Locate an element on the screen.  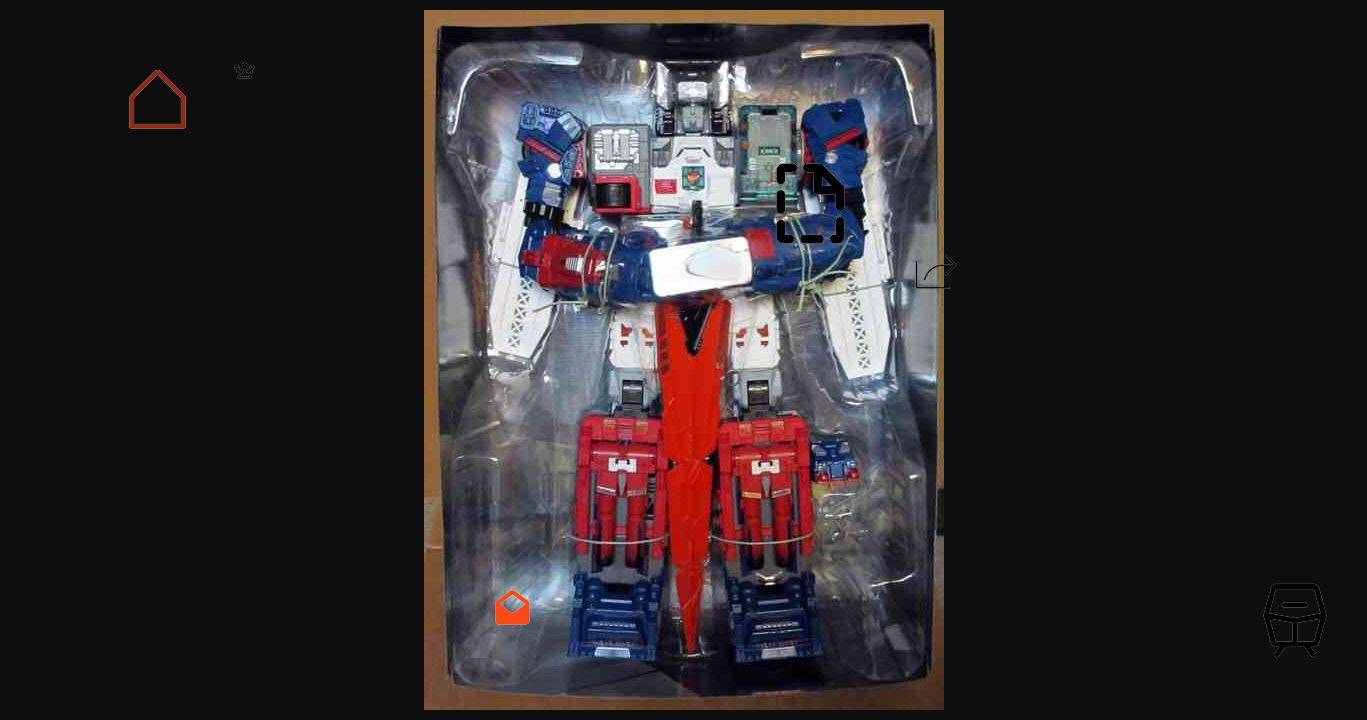
indicates premium or VIP membership status is located at coordinates (244, 71).